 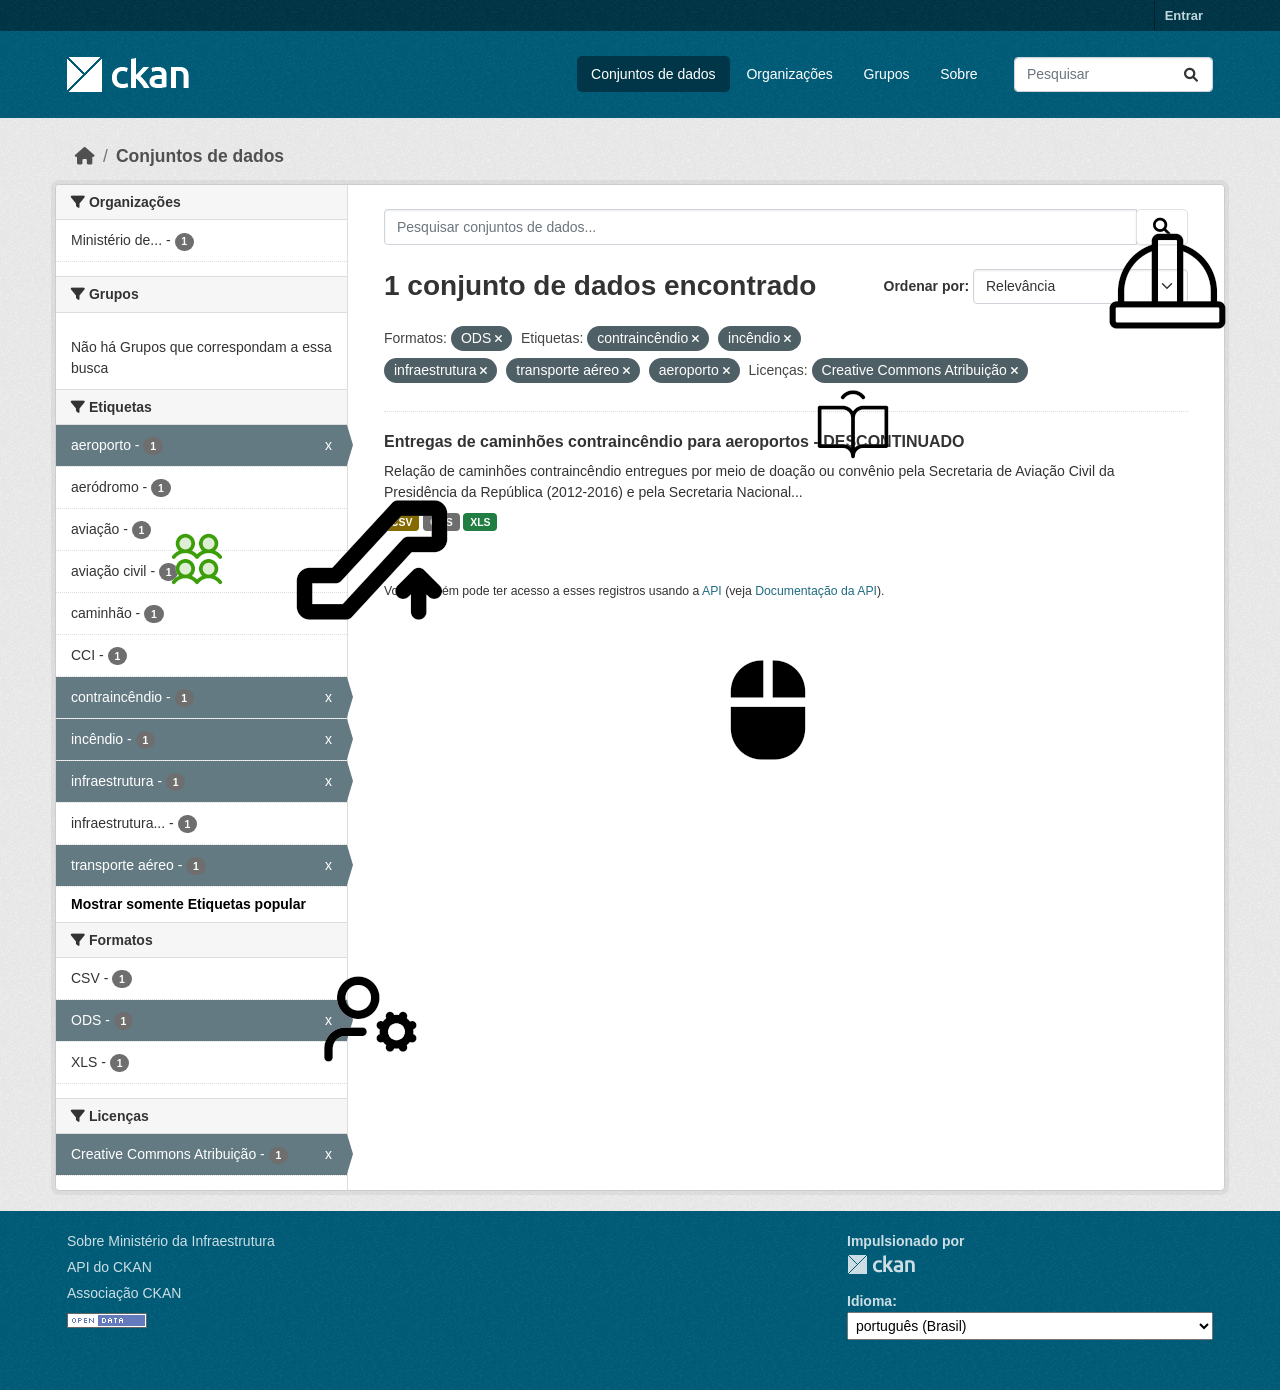 I want to click on mouse input device indicator, so click(x=768, y=710).